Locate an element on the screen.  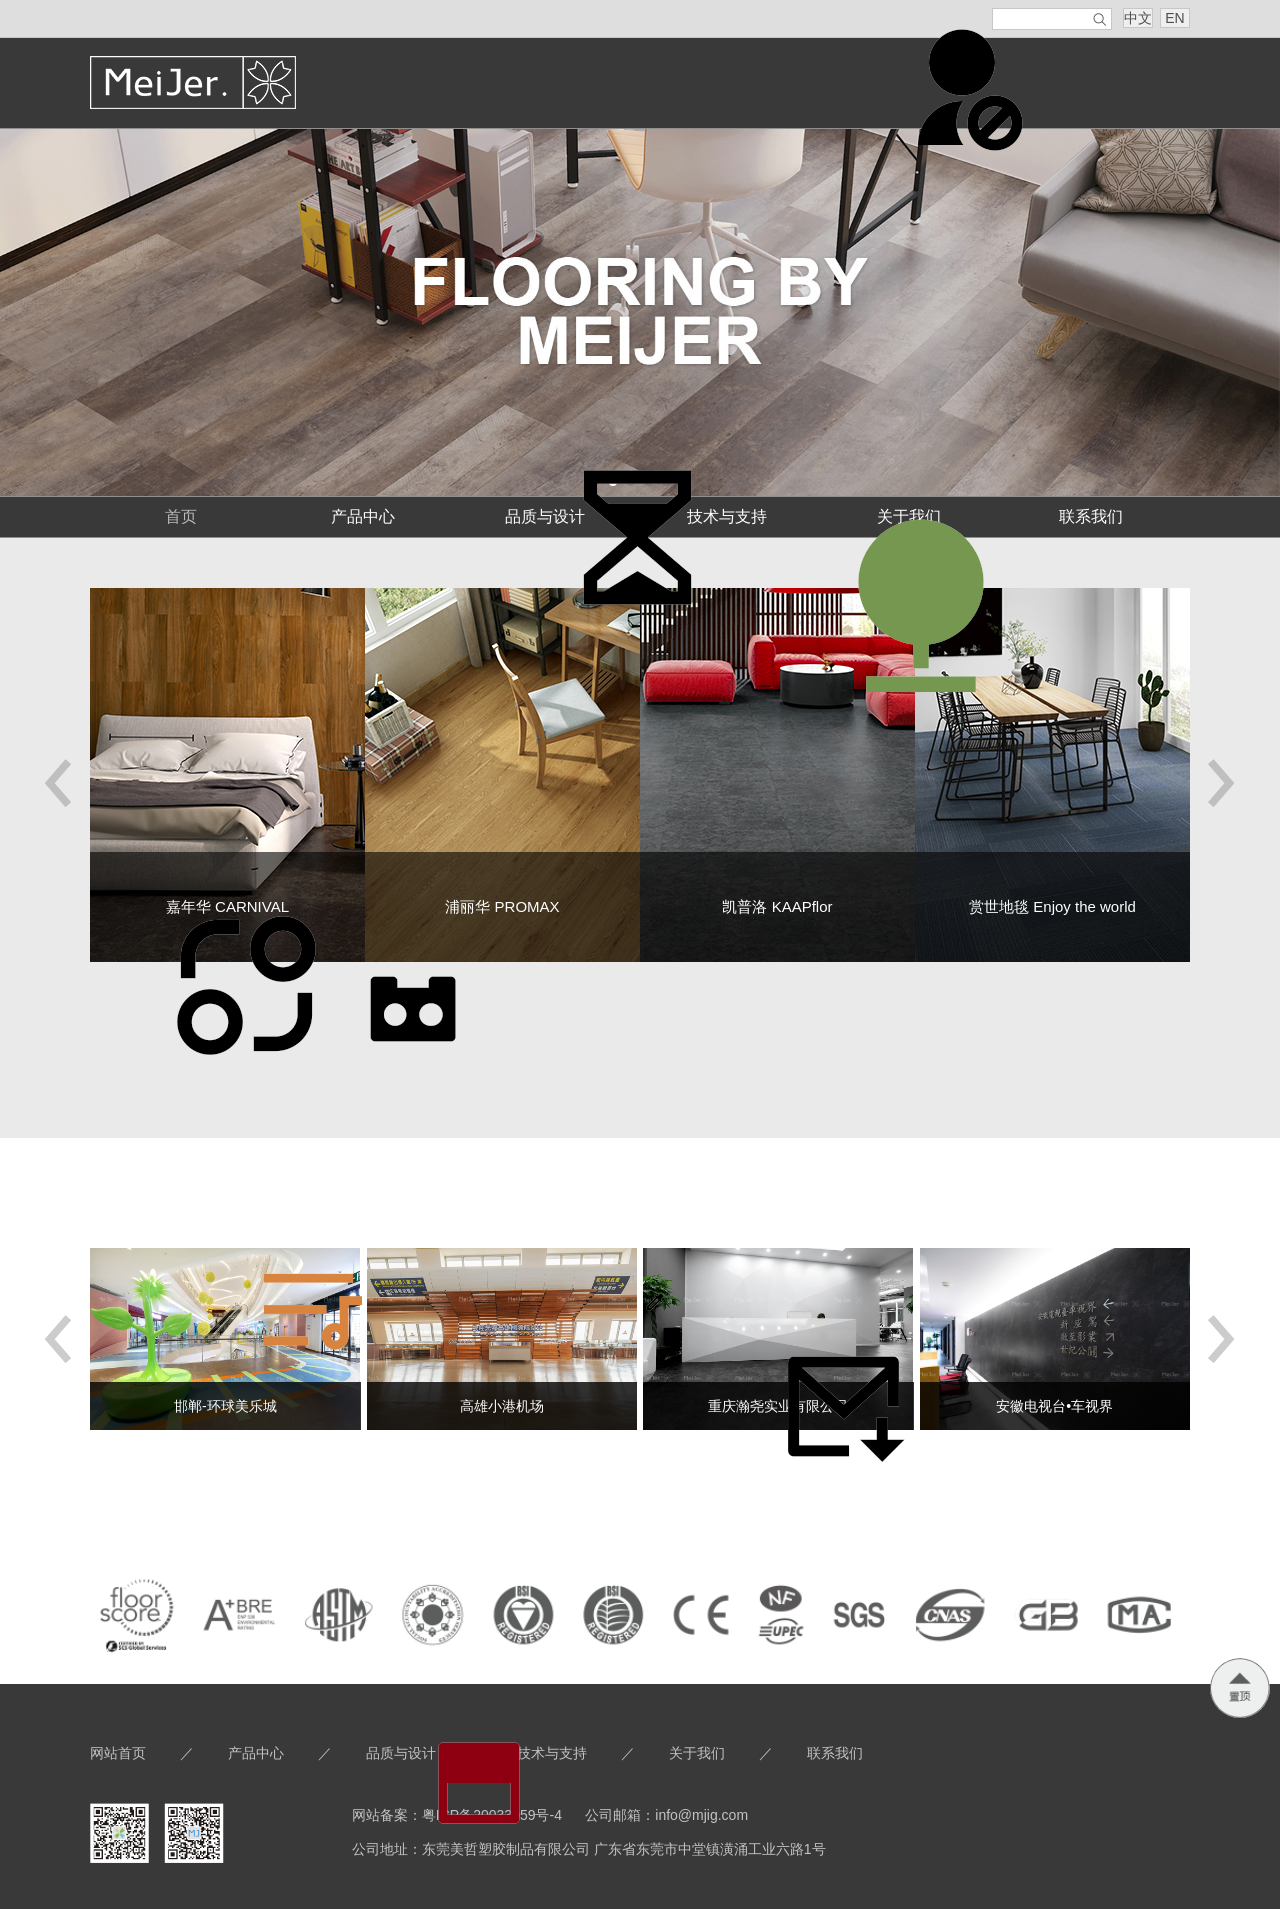
switch to row layout view is located at coordinates (479, 1783).